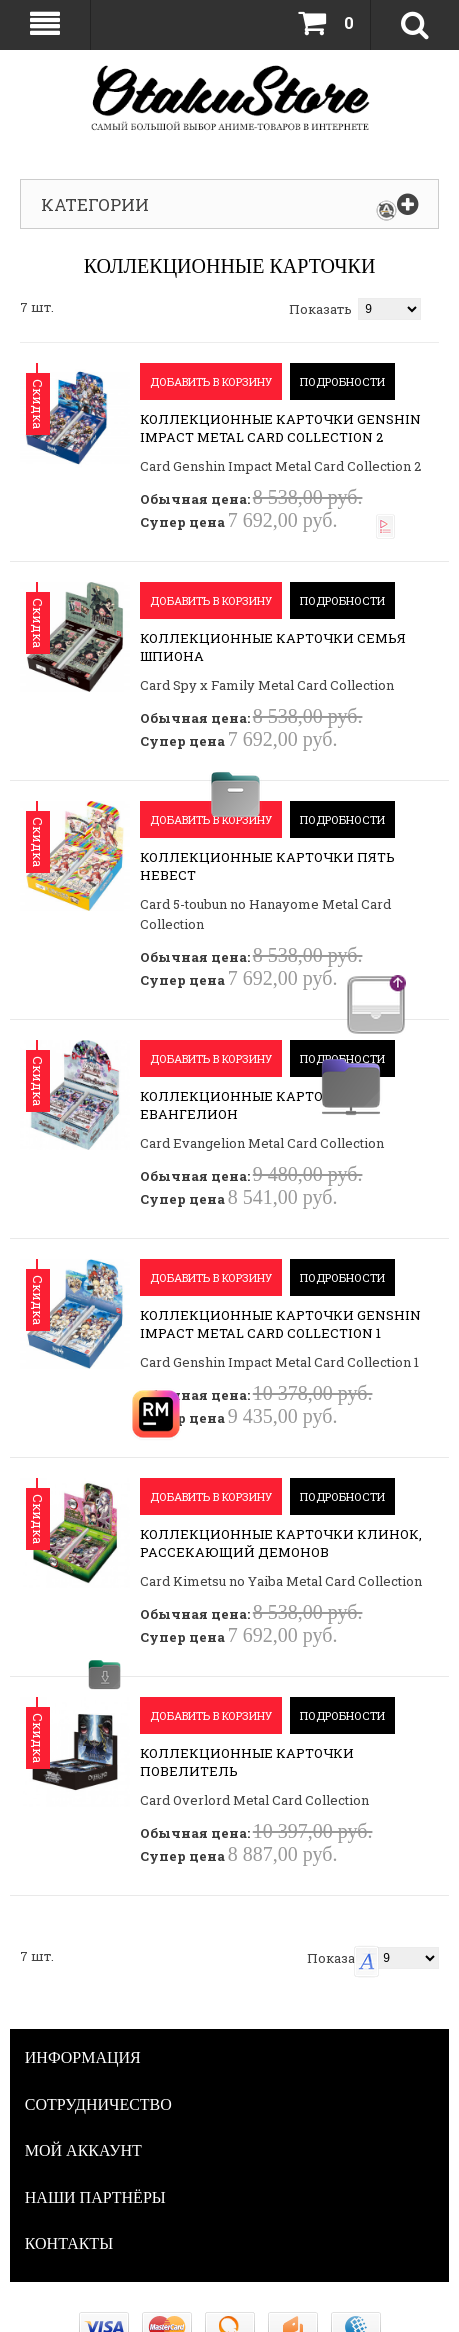 The height and width of the screenshot is (2332, 459). Describe the element at coordinates (104, 1674) in the screenshot. I see `open your downloads folder` at that location.